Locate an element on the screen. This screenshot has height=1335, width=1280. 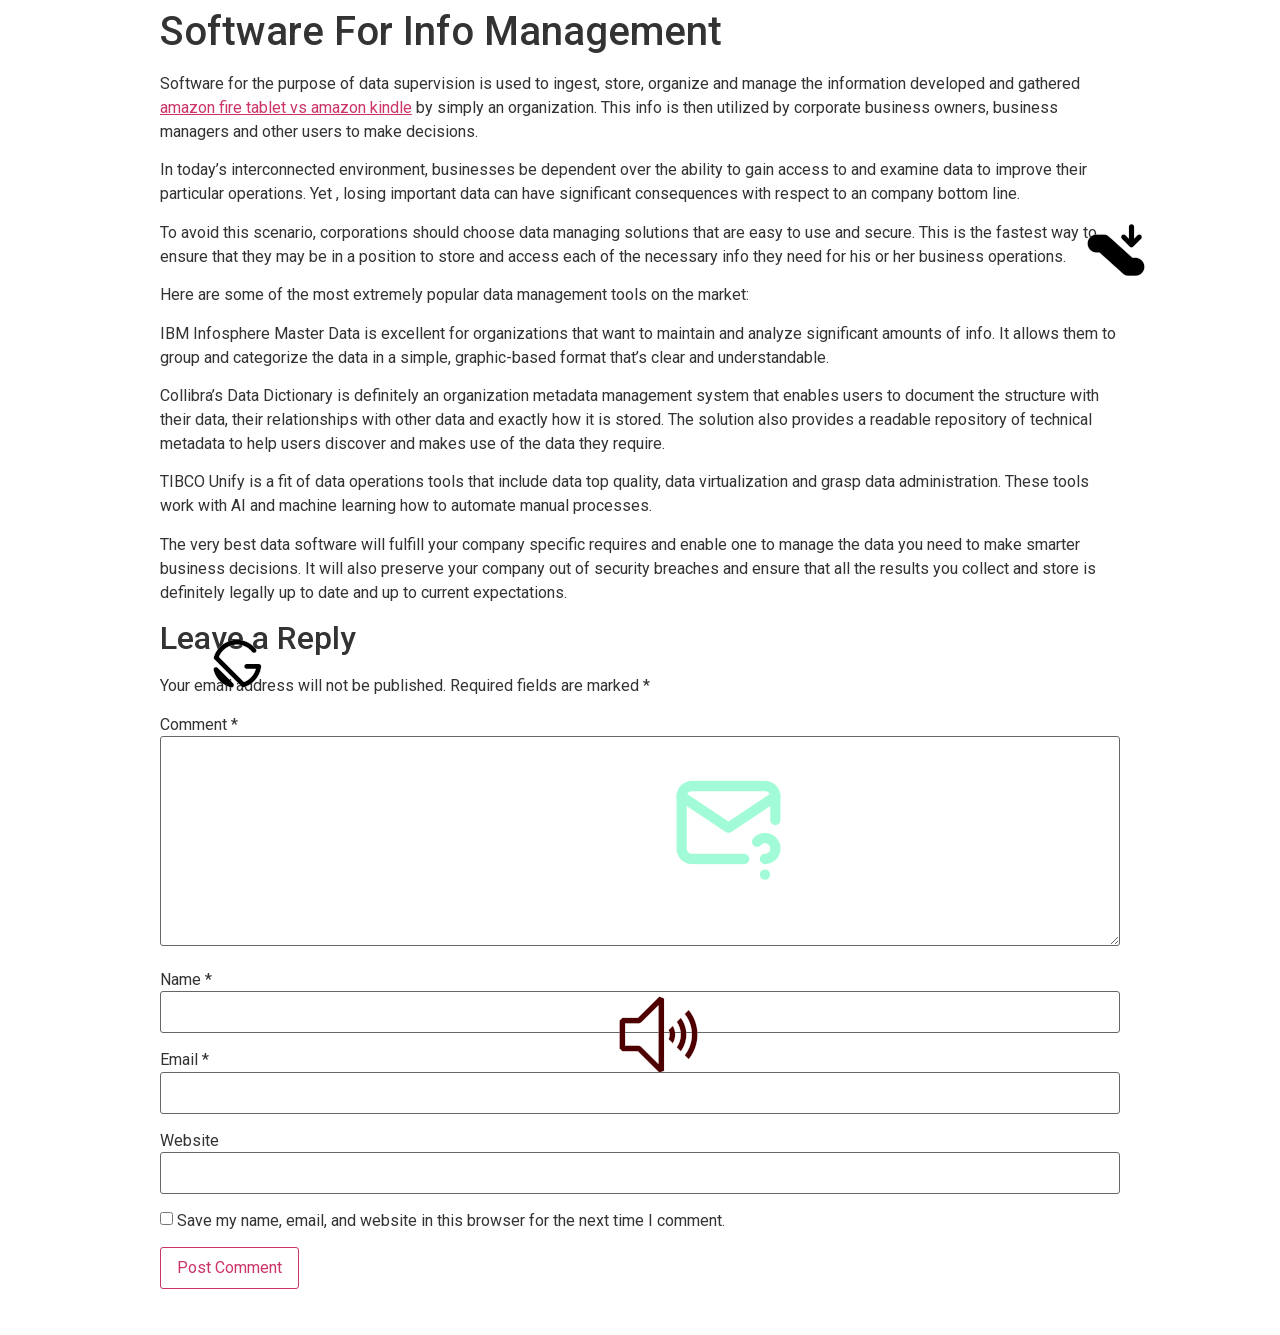
Gatsby framework logo is located at coordinates (237, 664).